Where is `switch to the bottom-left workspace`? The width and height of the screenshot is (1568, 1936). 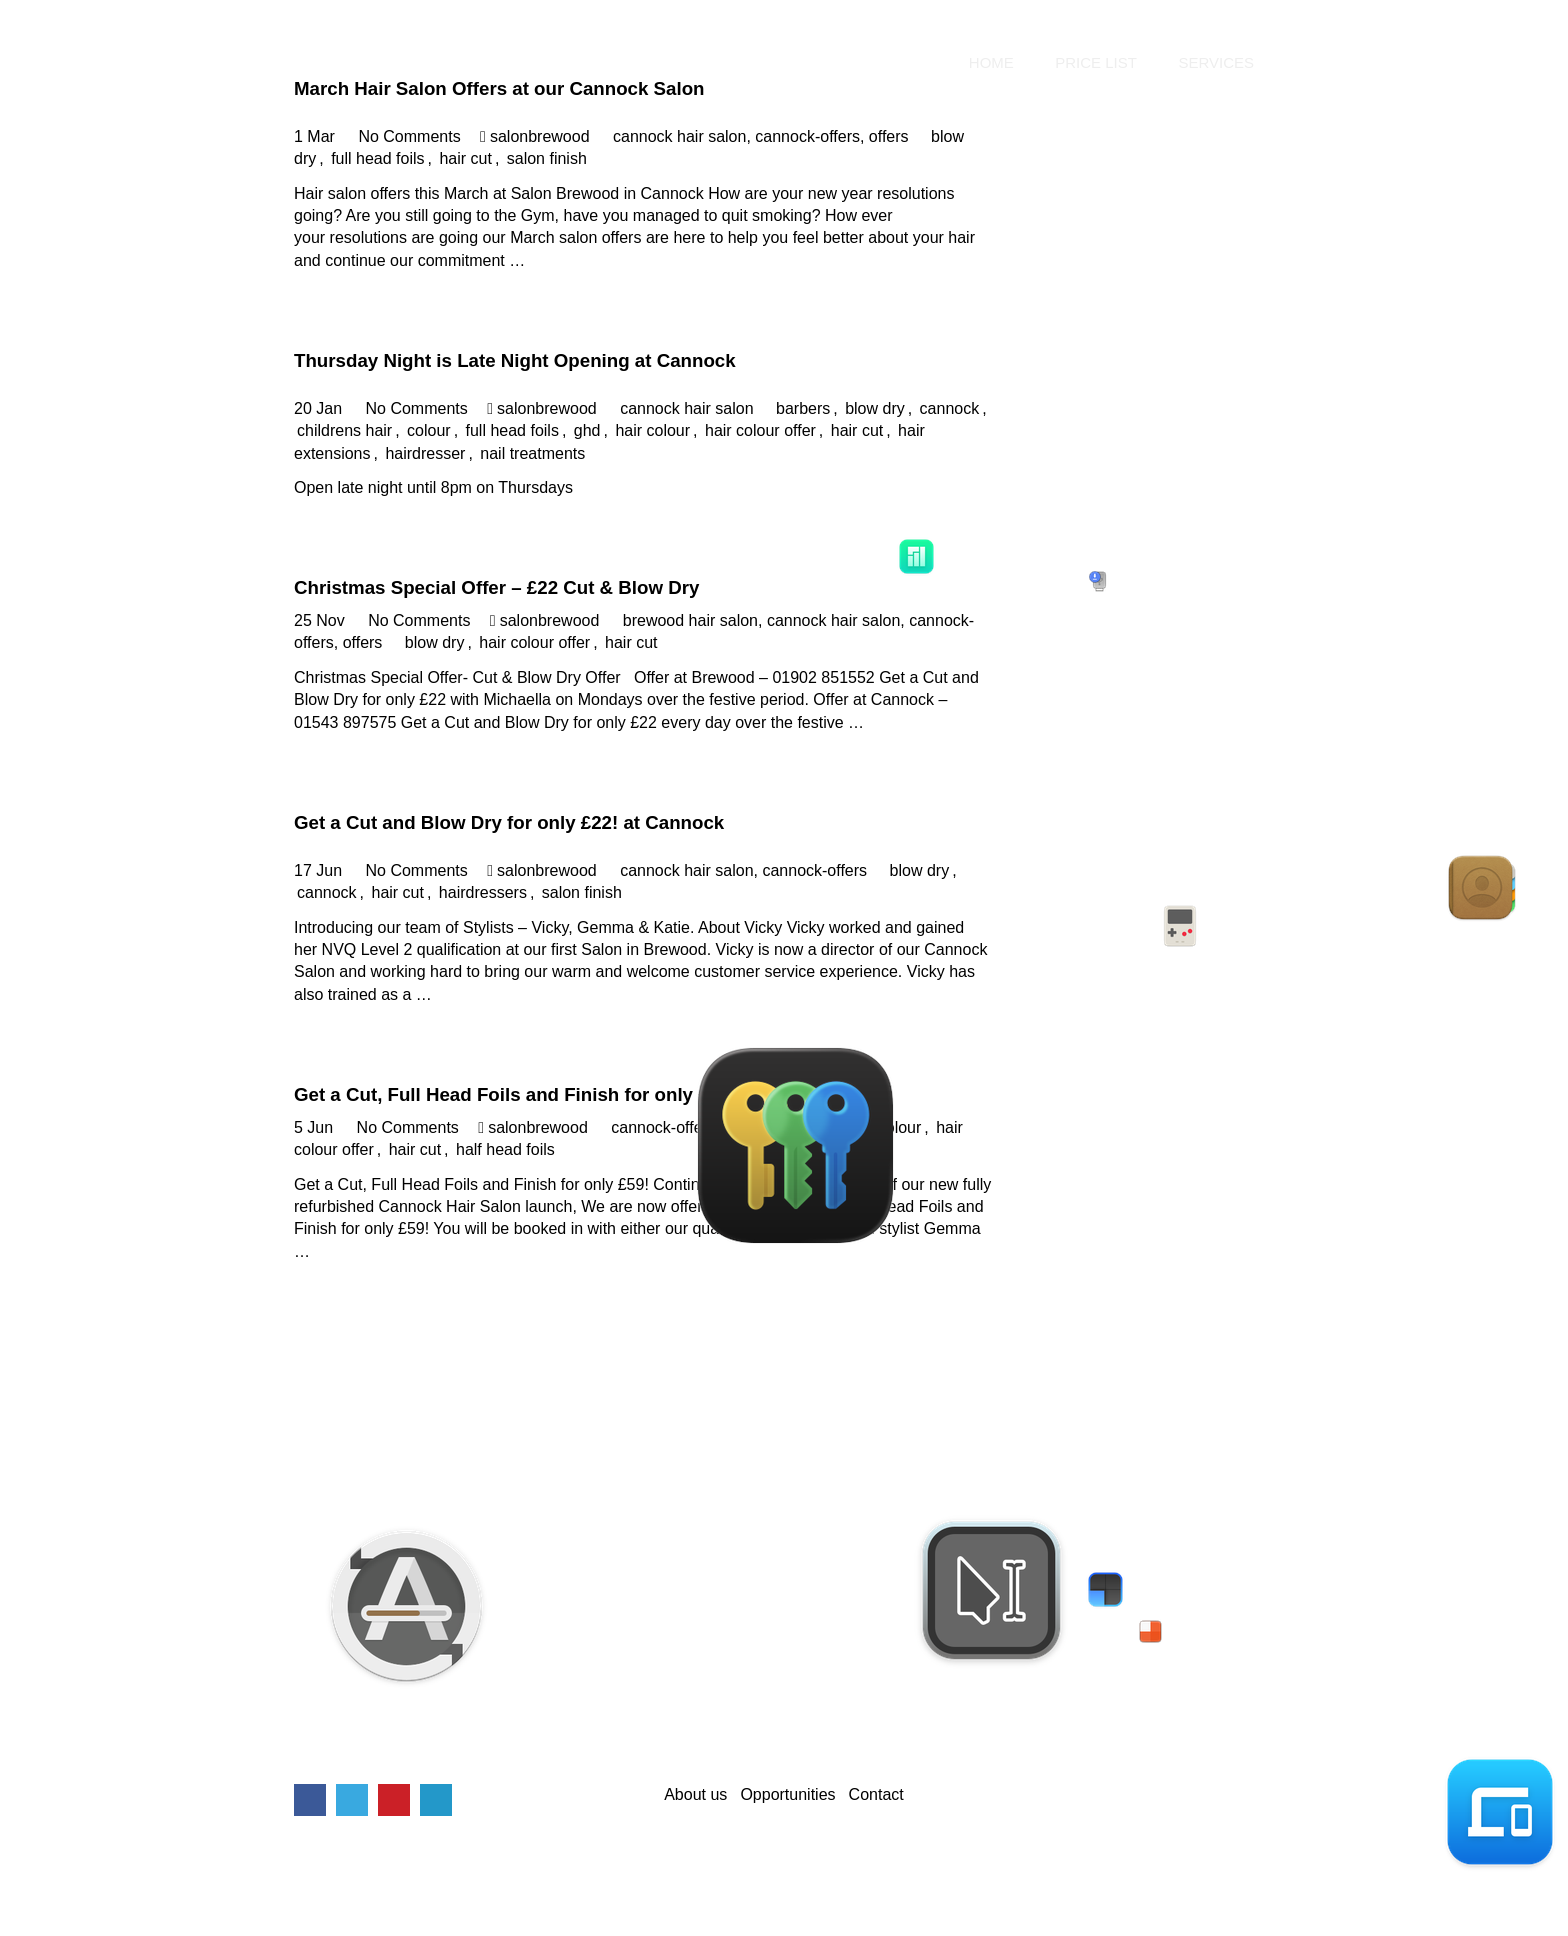
switch to the bottom-left workspace is located at coordinates (1105, 1589).